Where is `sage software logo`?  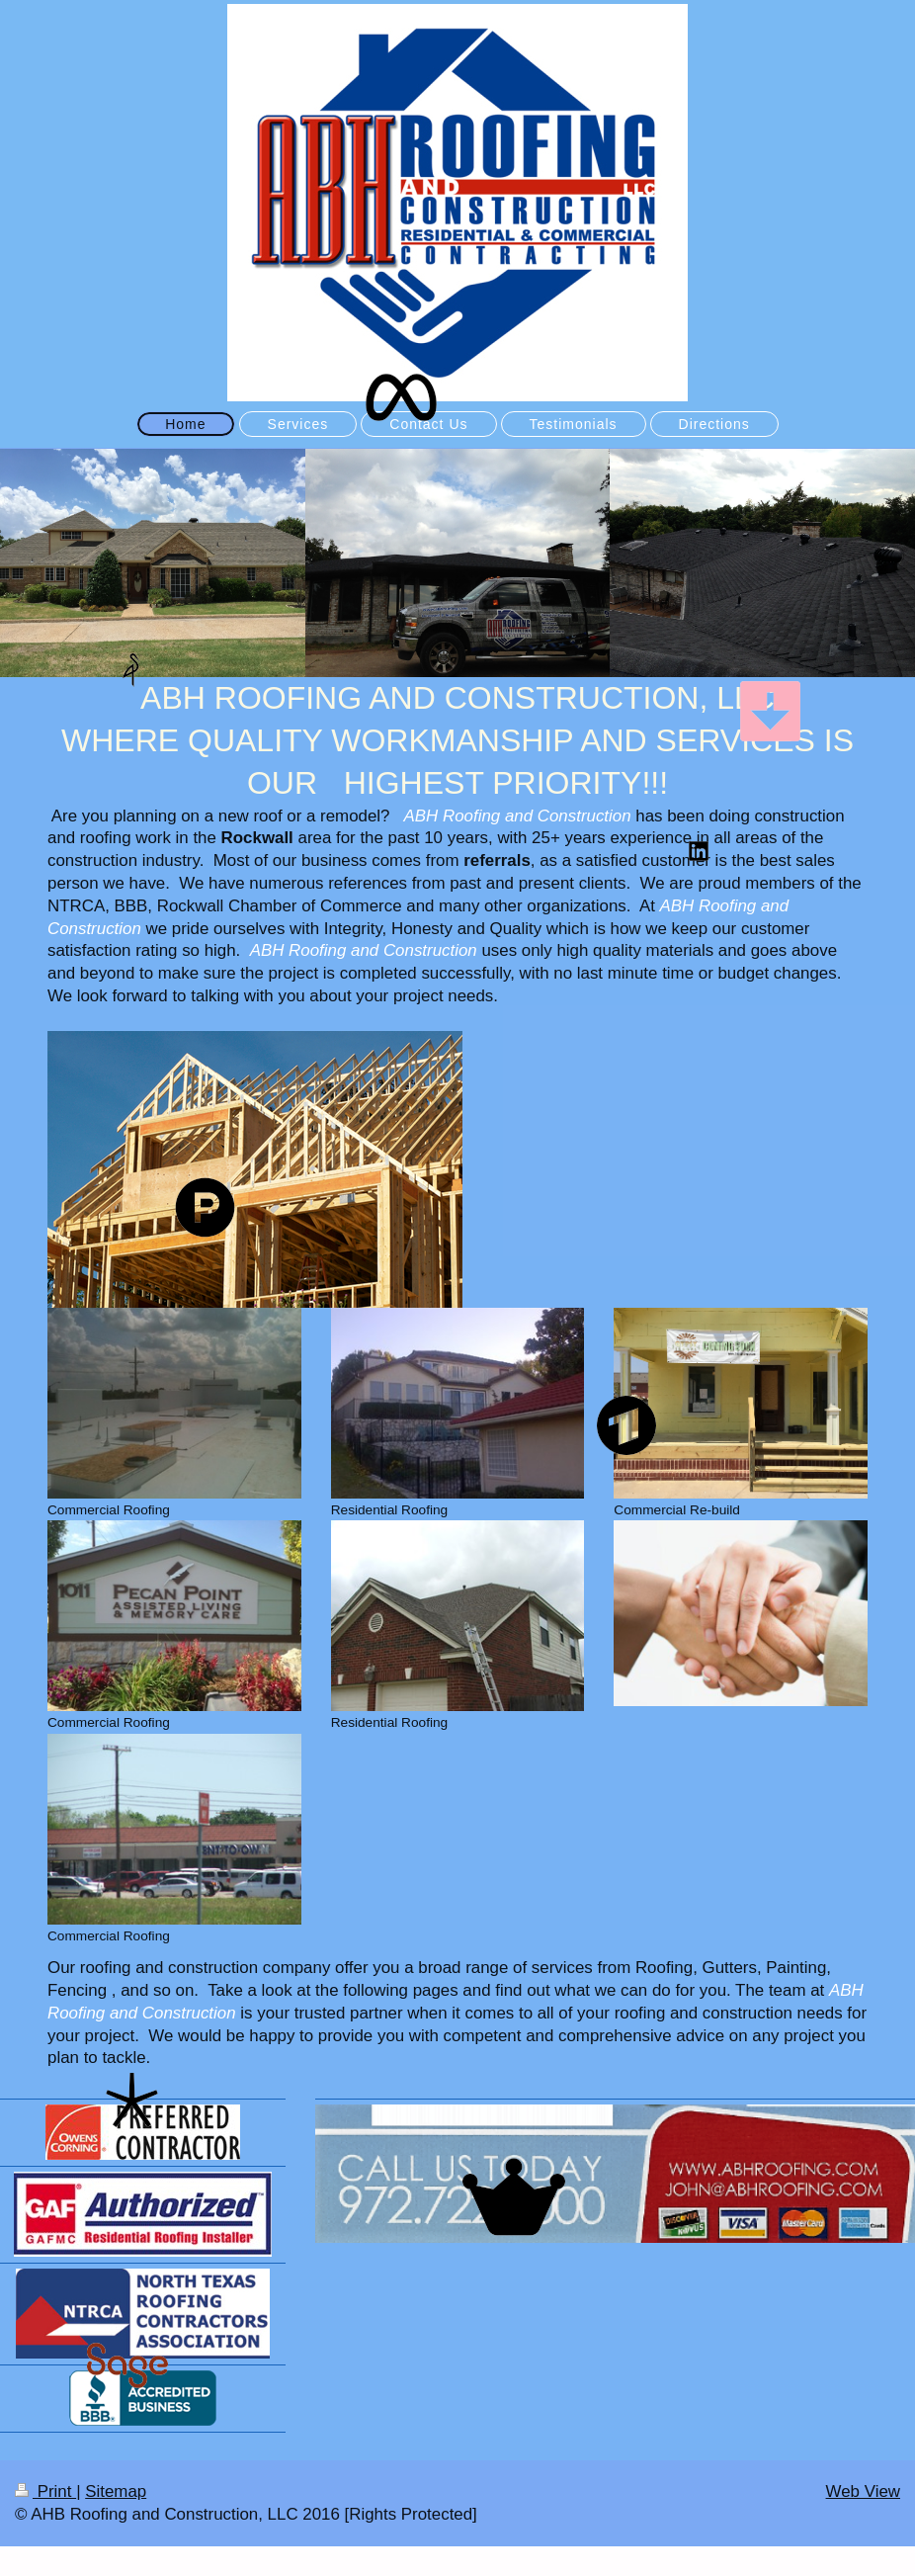 sage software logo is located at coordinates (127, 2365).